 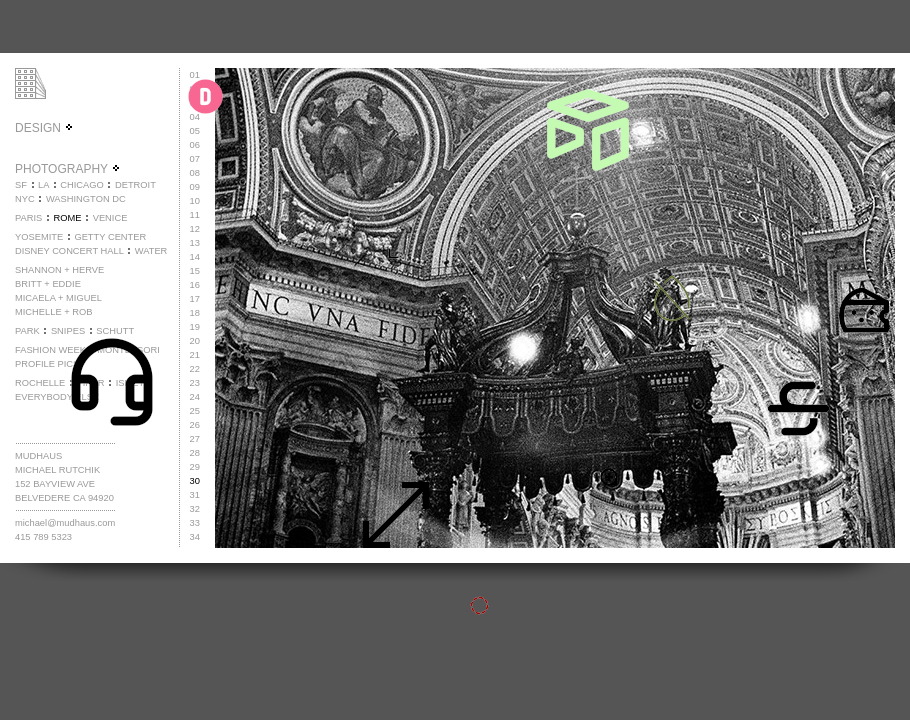 What do you see at coordinates (393, 253) in the screenshot?
I see `navigate to the bottom-left corner` at bounding box center [393, 253].